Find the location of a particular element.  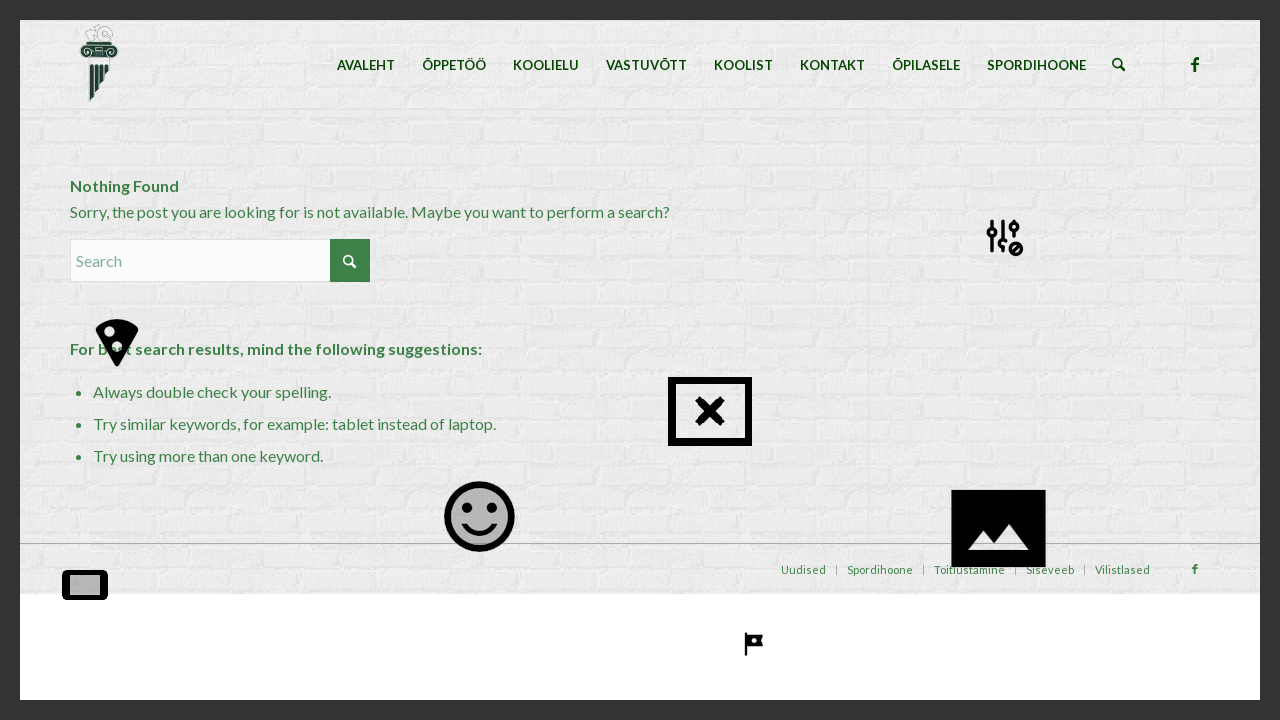

cancel or reset filter settings is located at coordinates (1003, 236).